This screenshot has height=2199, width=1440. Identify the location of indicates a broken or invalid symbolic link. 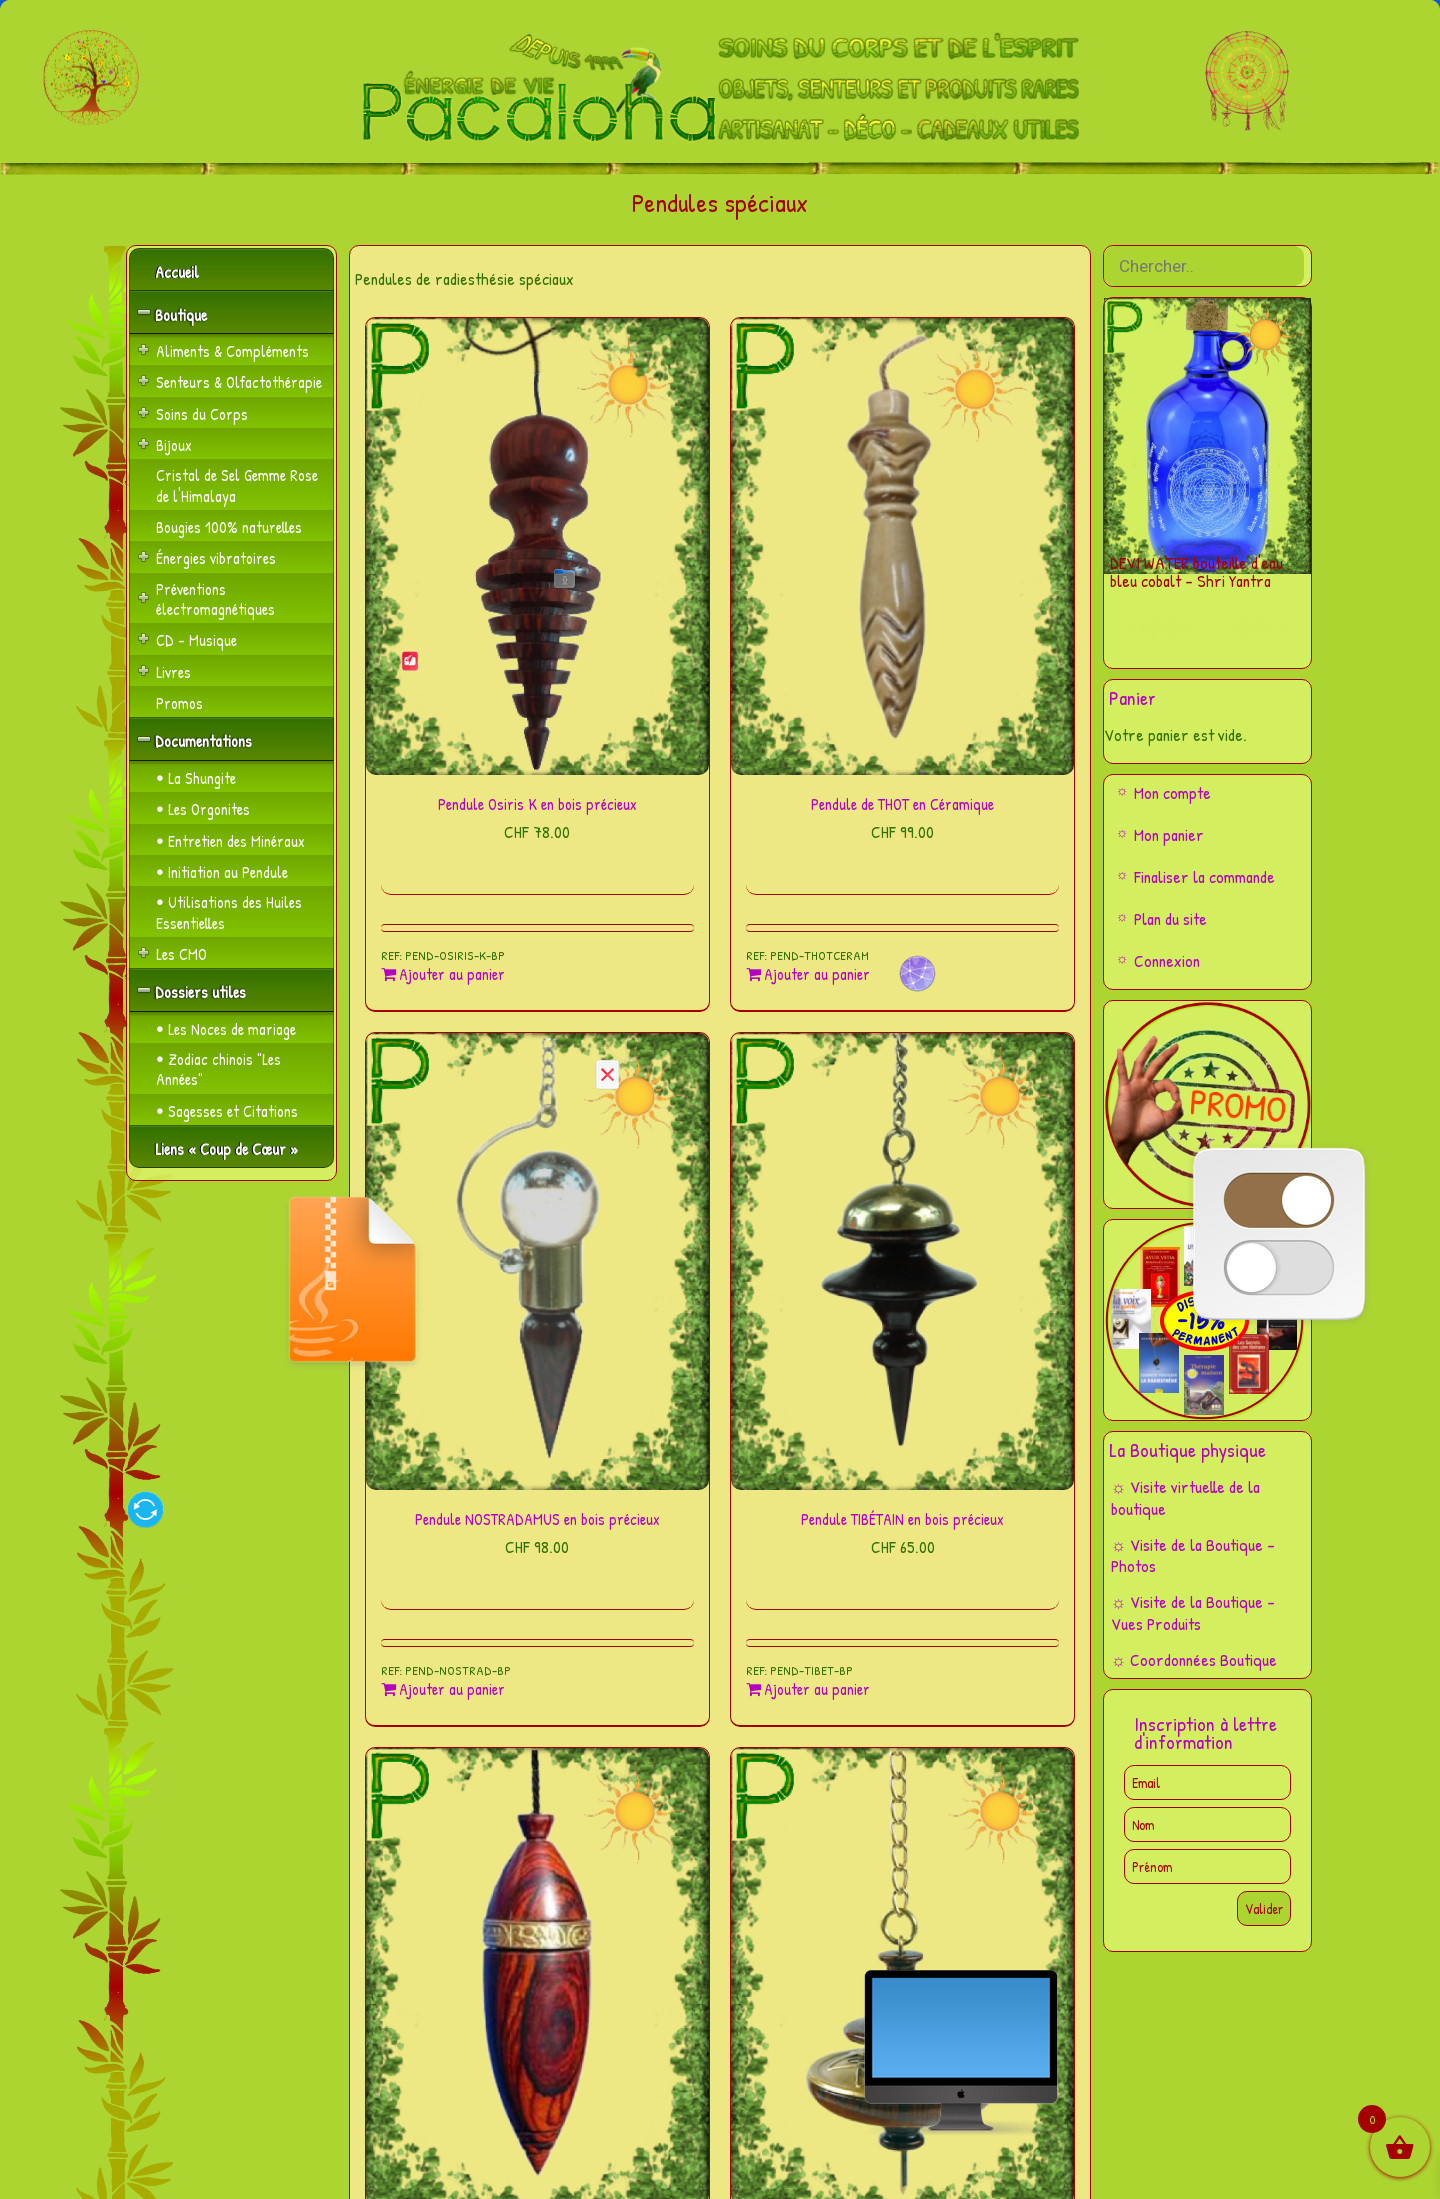
(607, 1074).